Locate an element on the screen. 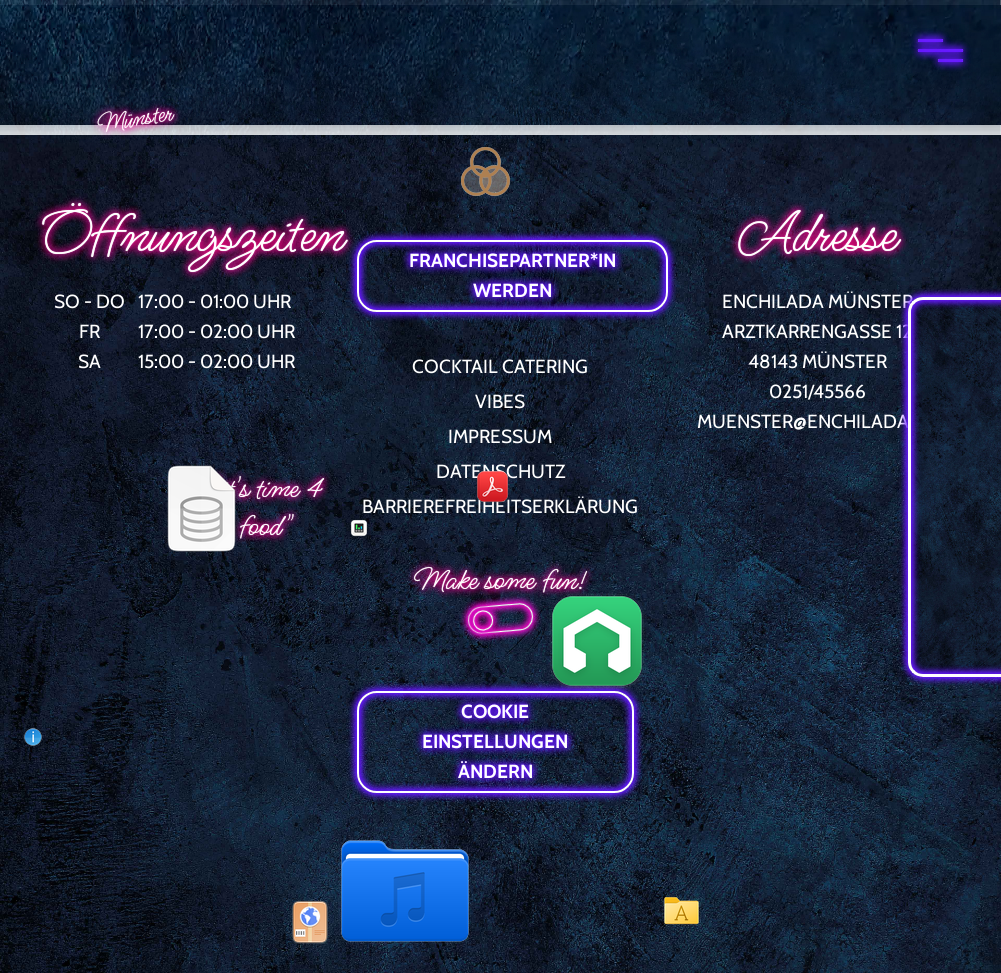 Image resolution: width=1001 pixels, height=973 pixels. access color and display preferences is located at coordinates (485, 171).